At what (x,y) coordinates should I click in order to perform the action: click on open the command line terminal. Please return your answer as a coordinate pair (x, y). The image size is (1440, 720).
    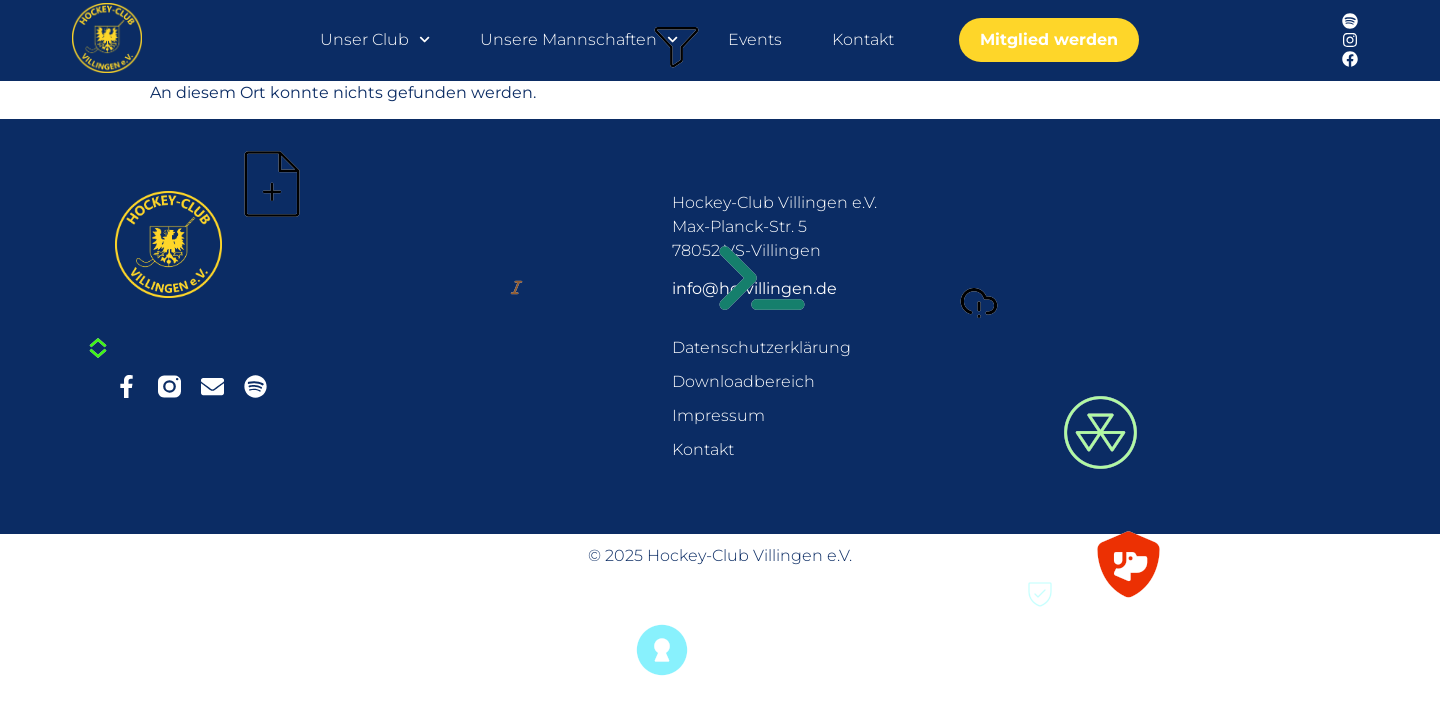
    Looking at the image, I should click on (762, 278).